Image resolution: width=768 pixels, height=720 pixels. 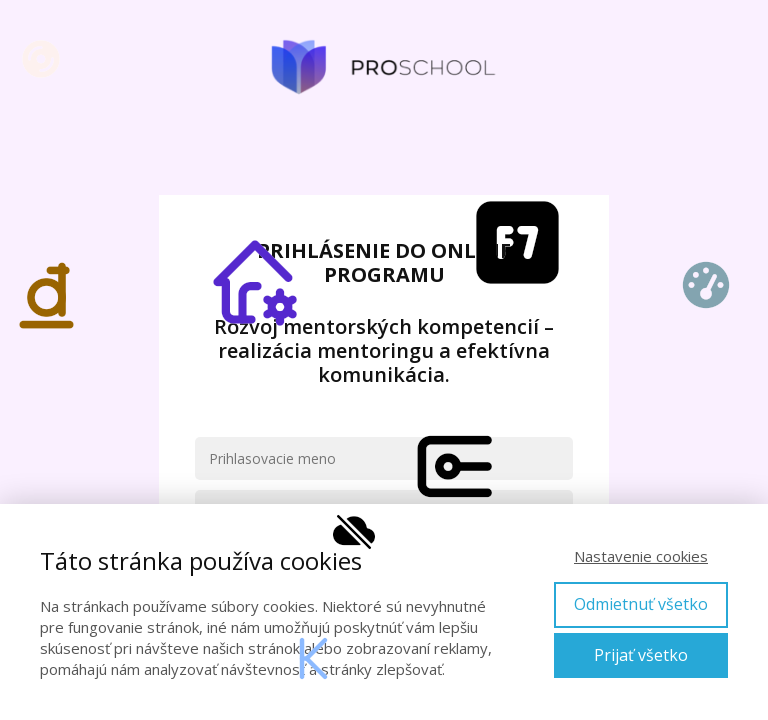 I want to click on indicates no cloud connection available, so click(x=354, y=532).